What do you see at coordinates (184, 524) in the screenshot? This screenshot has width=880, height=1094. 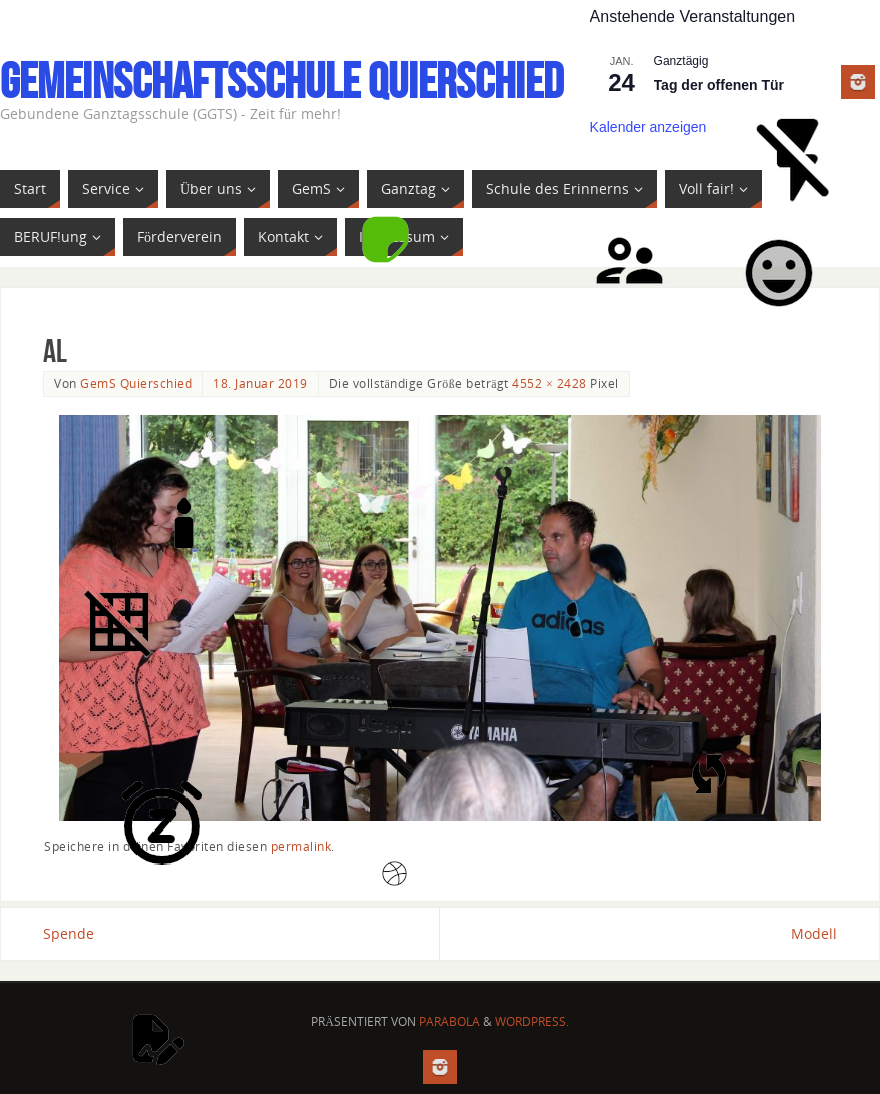 I see `access candle or ambient lighting mode` at bounding box center [184, 524].